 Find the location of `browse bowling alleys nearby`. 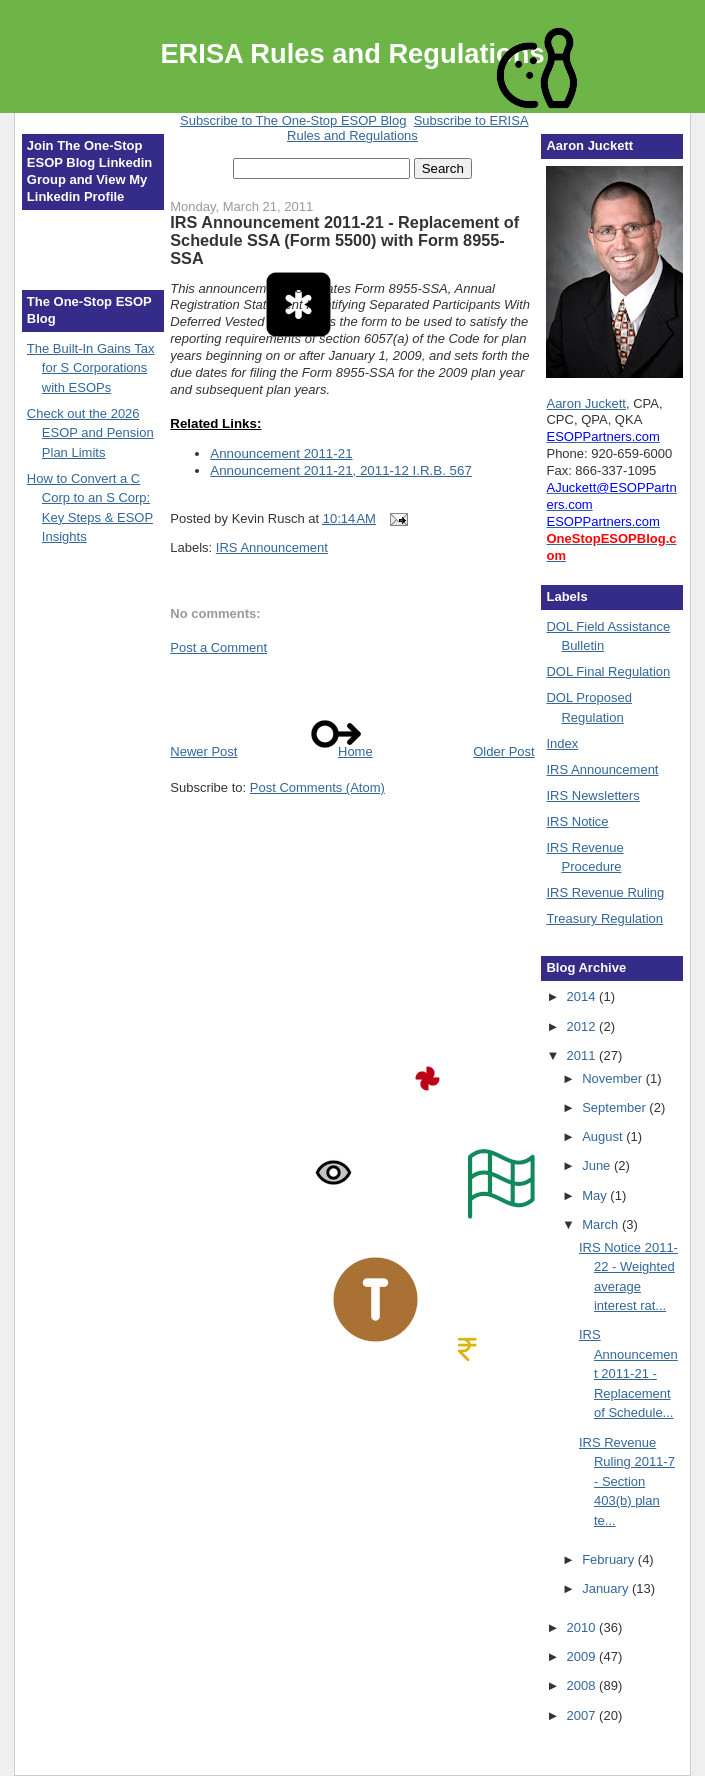

browse bowling alleys nearby is located at coordinates (537, 68).